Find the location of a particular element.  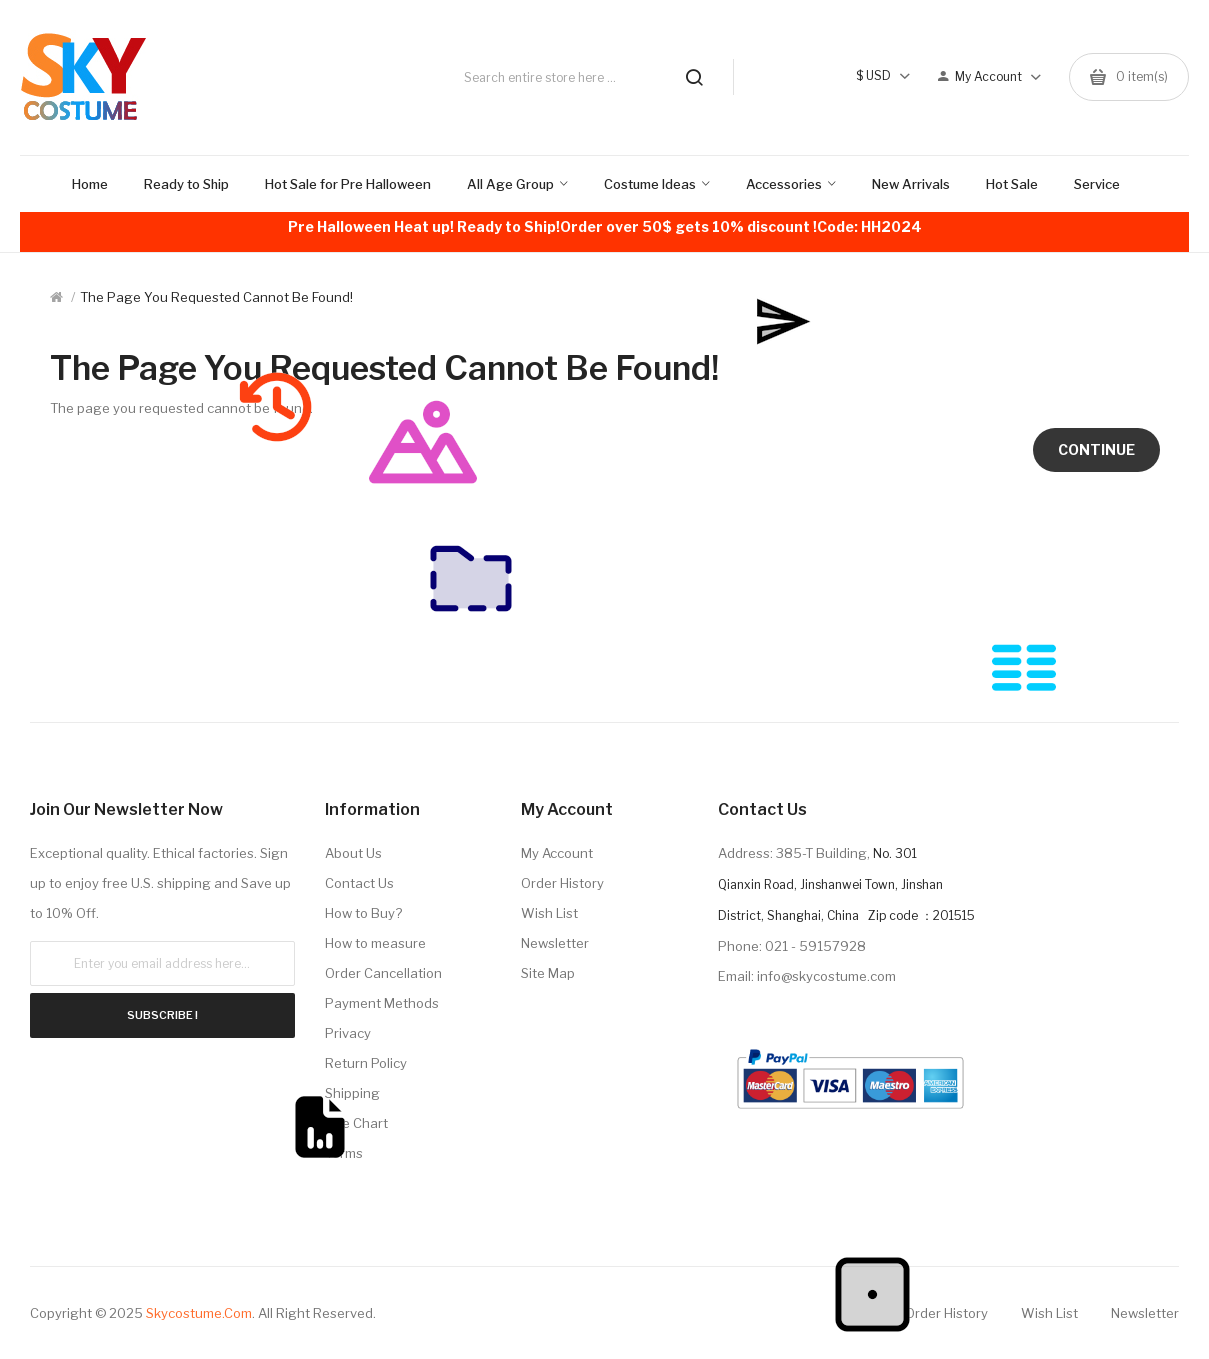

view history or recent activity is located at coordinates (277, 407).